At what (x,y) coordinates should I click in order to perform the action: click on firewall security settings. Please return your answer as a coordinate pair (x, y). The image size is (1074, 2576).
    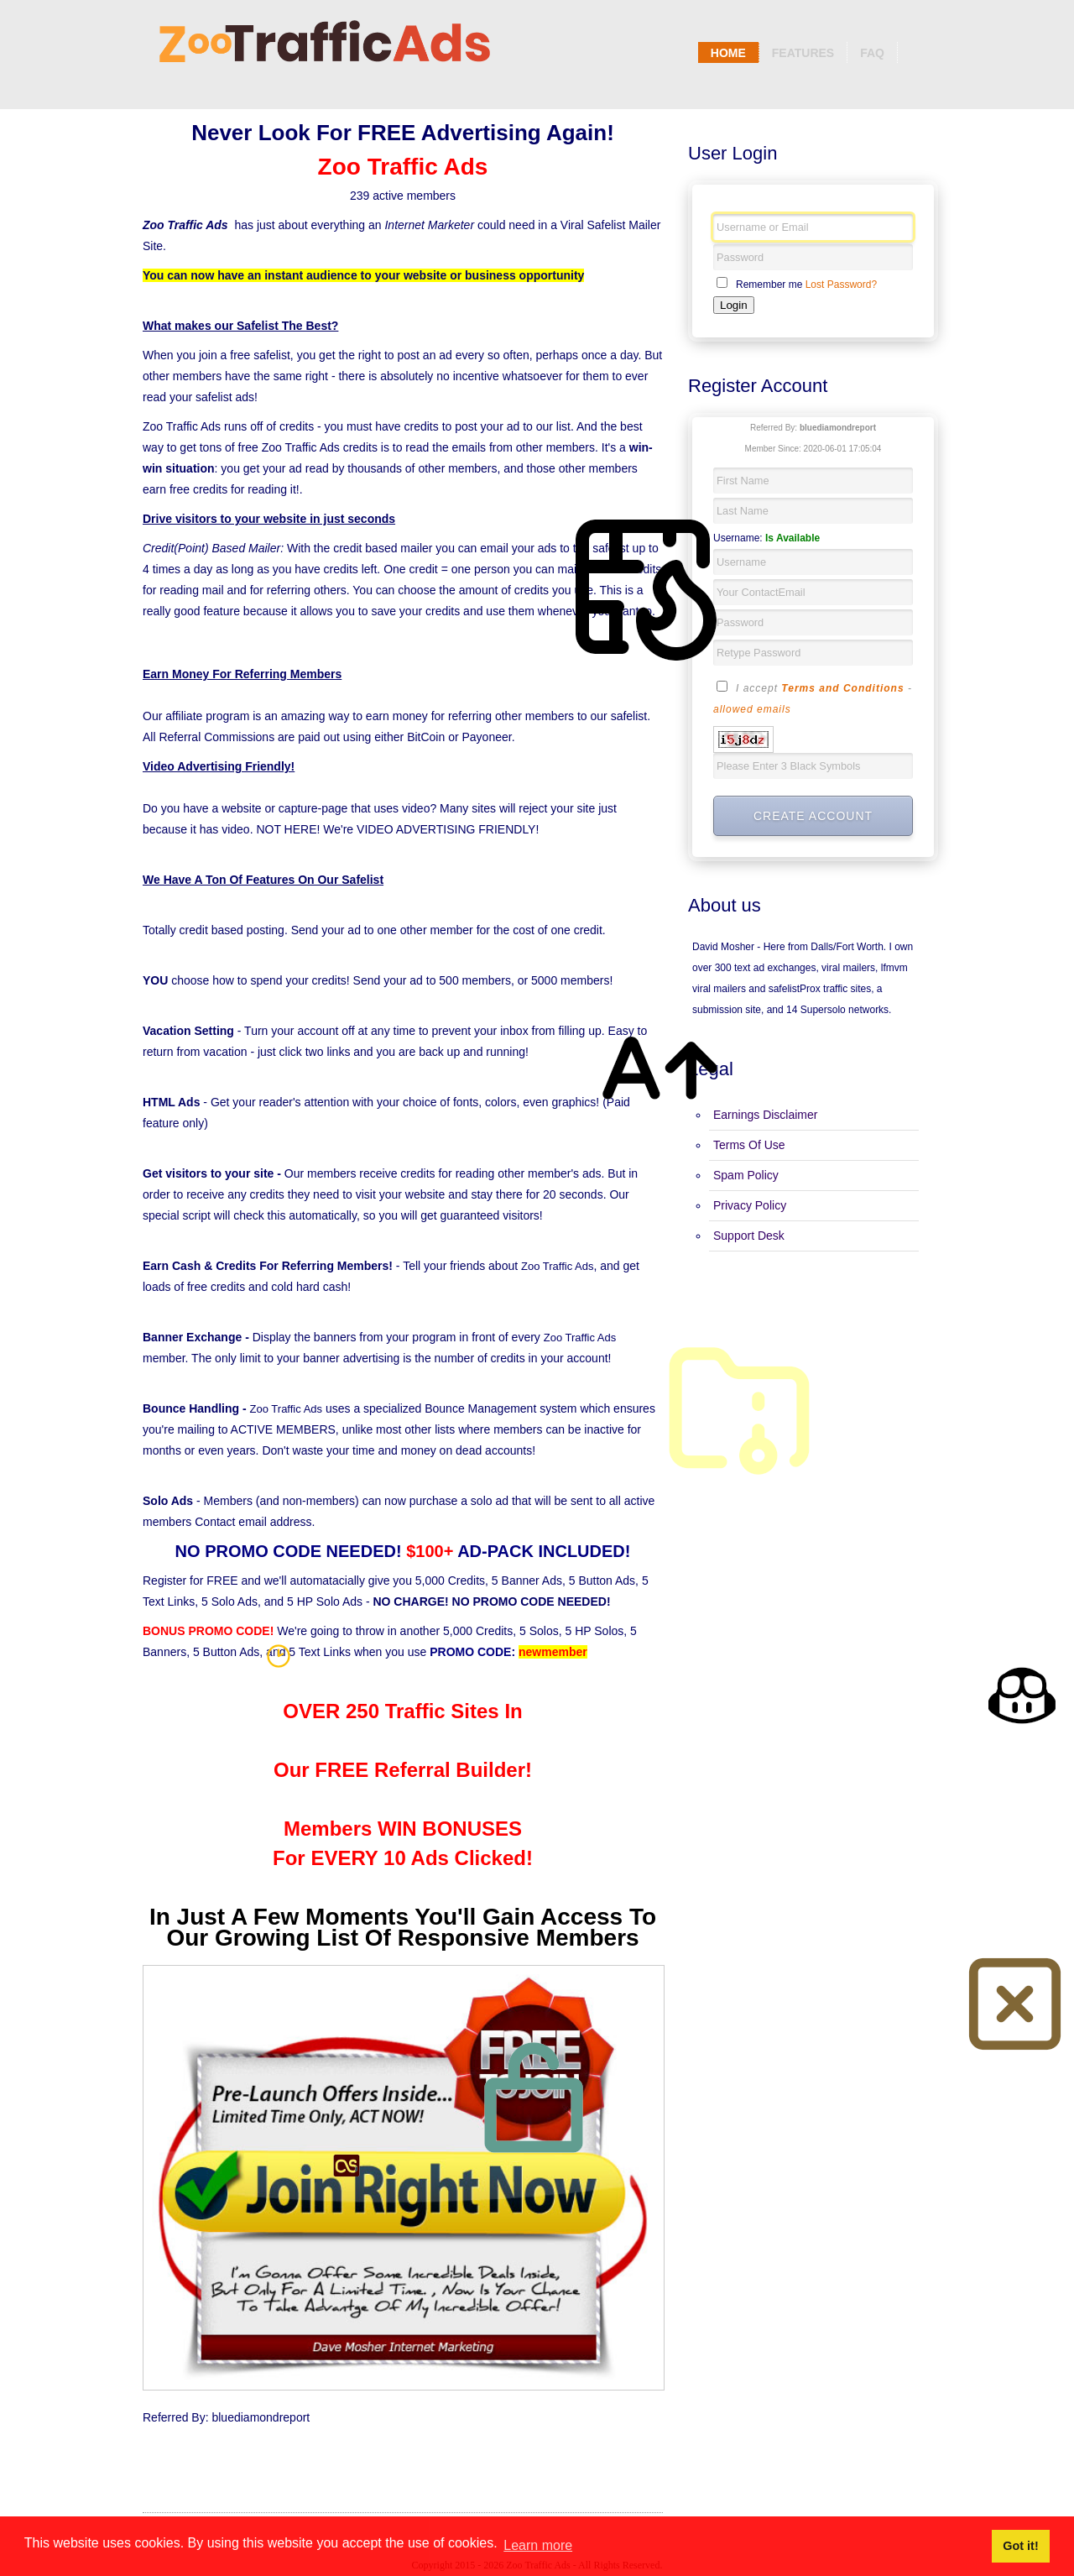
    Looking at the image, I should click on (643, 587).